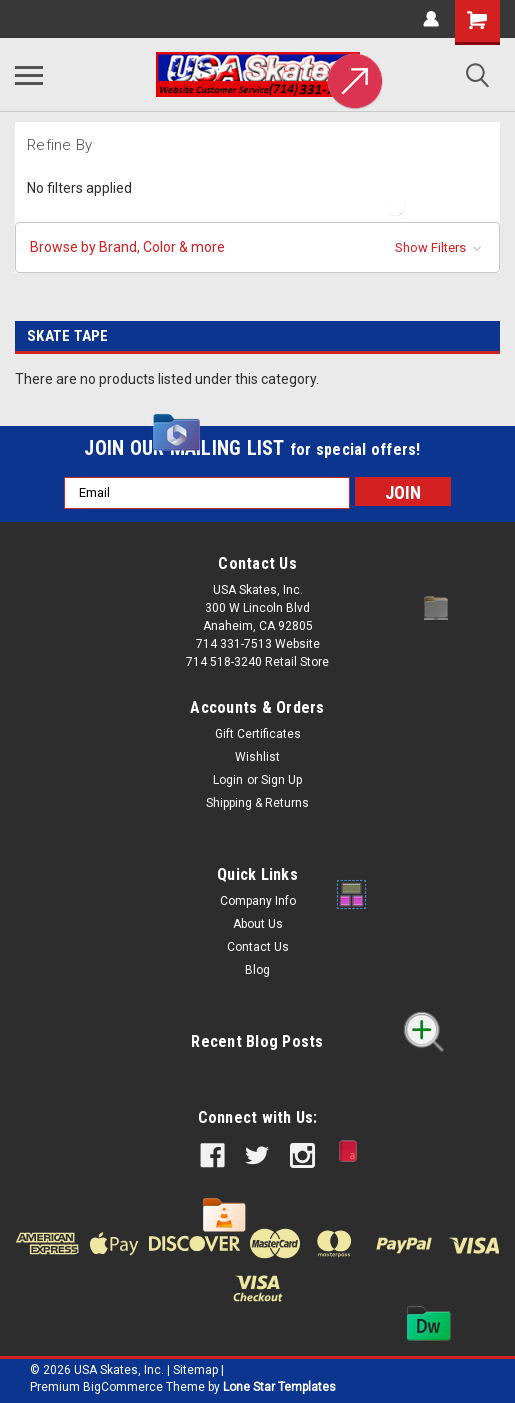 This screenshot has height=1403, width=515. What do you see at coordinates (176, 433) in the screenshot?
I see `open Microsoft 365 files folder` at bounding box center [176, 433].